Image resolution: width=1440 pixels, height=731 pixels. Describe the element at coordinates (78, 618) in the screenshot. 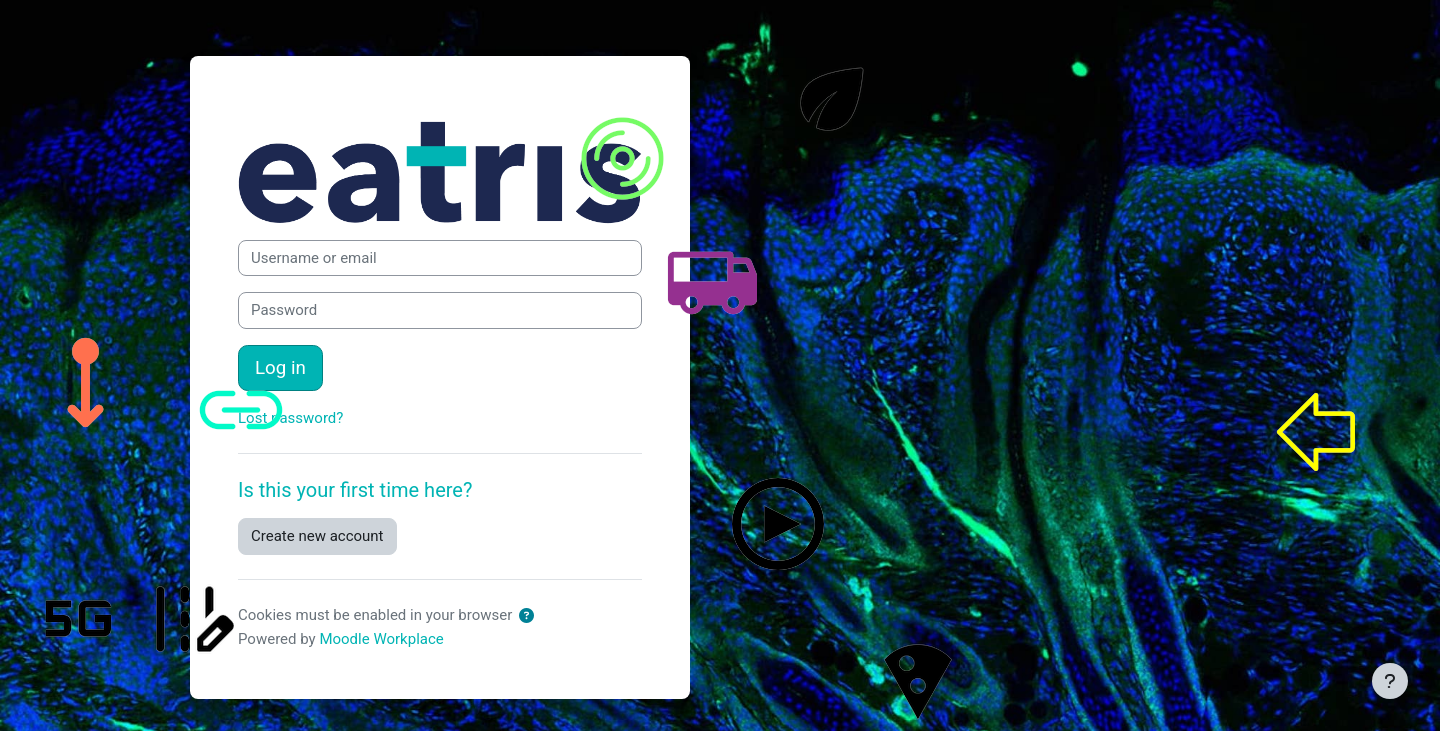

I see `indicates 5G network connectivity` at that location.